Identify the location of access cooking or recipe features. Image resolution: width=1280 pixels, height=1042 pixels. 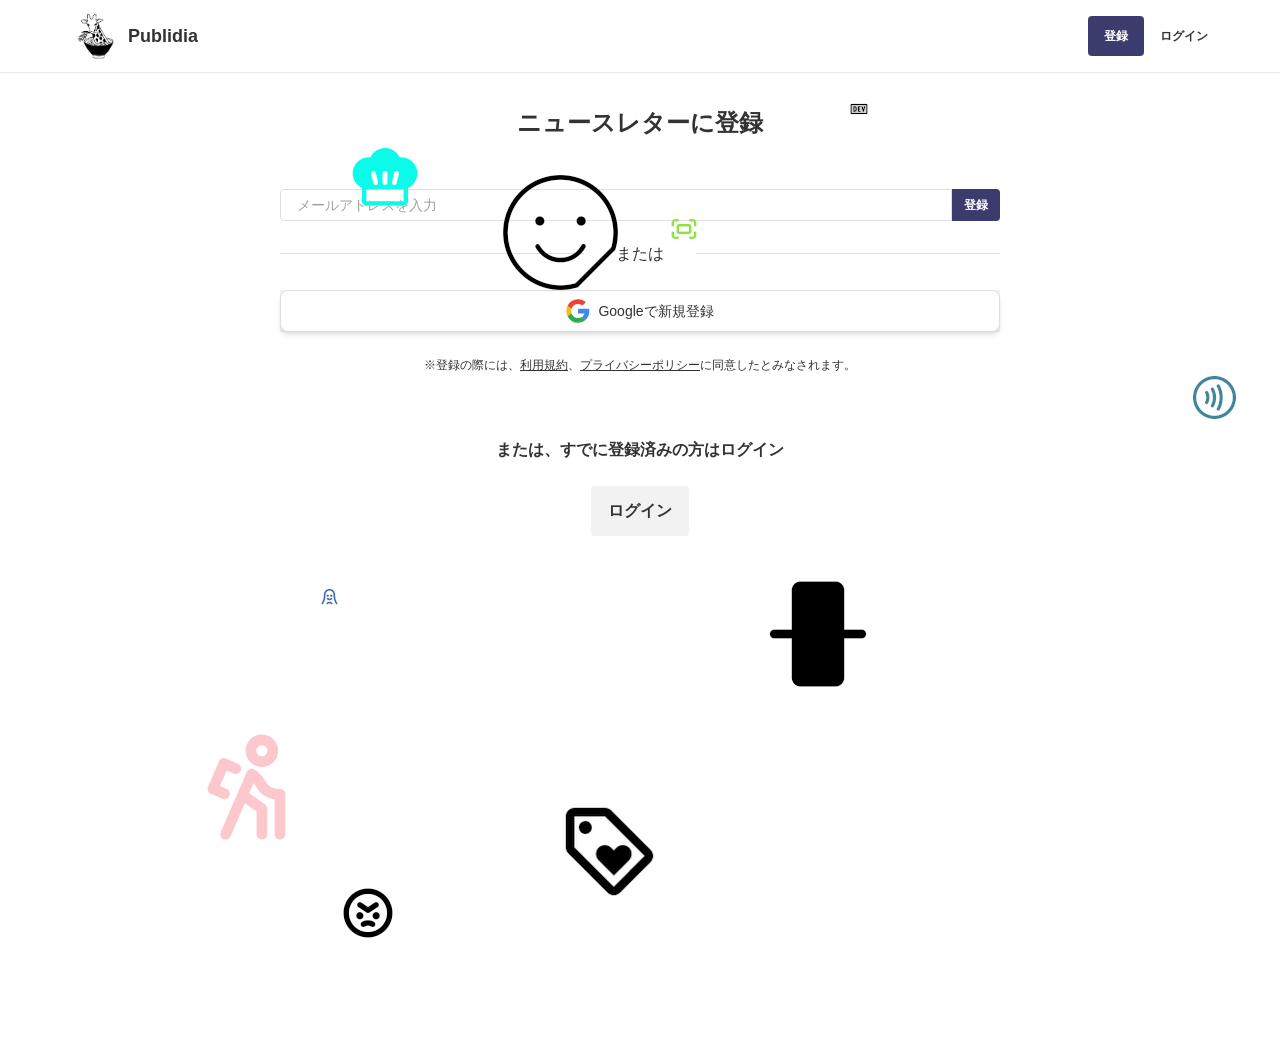
(385, 178).